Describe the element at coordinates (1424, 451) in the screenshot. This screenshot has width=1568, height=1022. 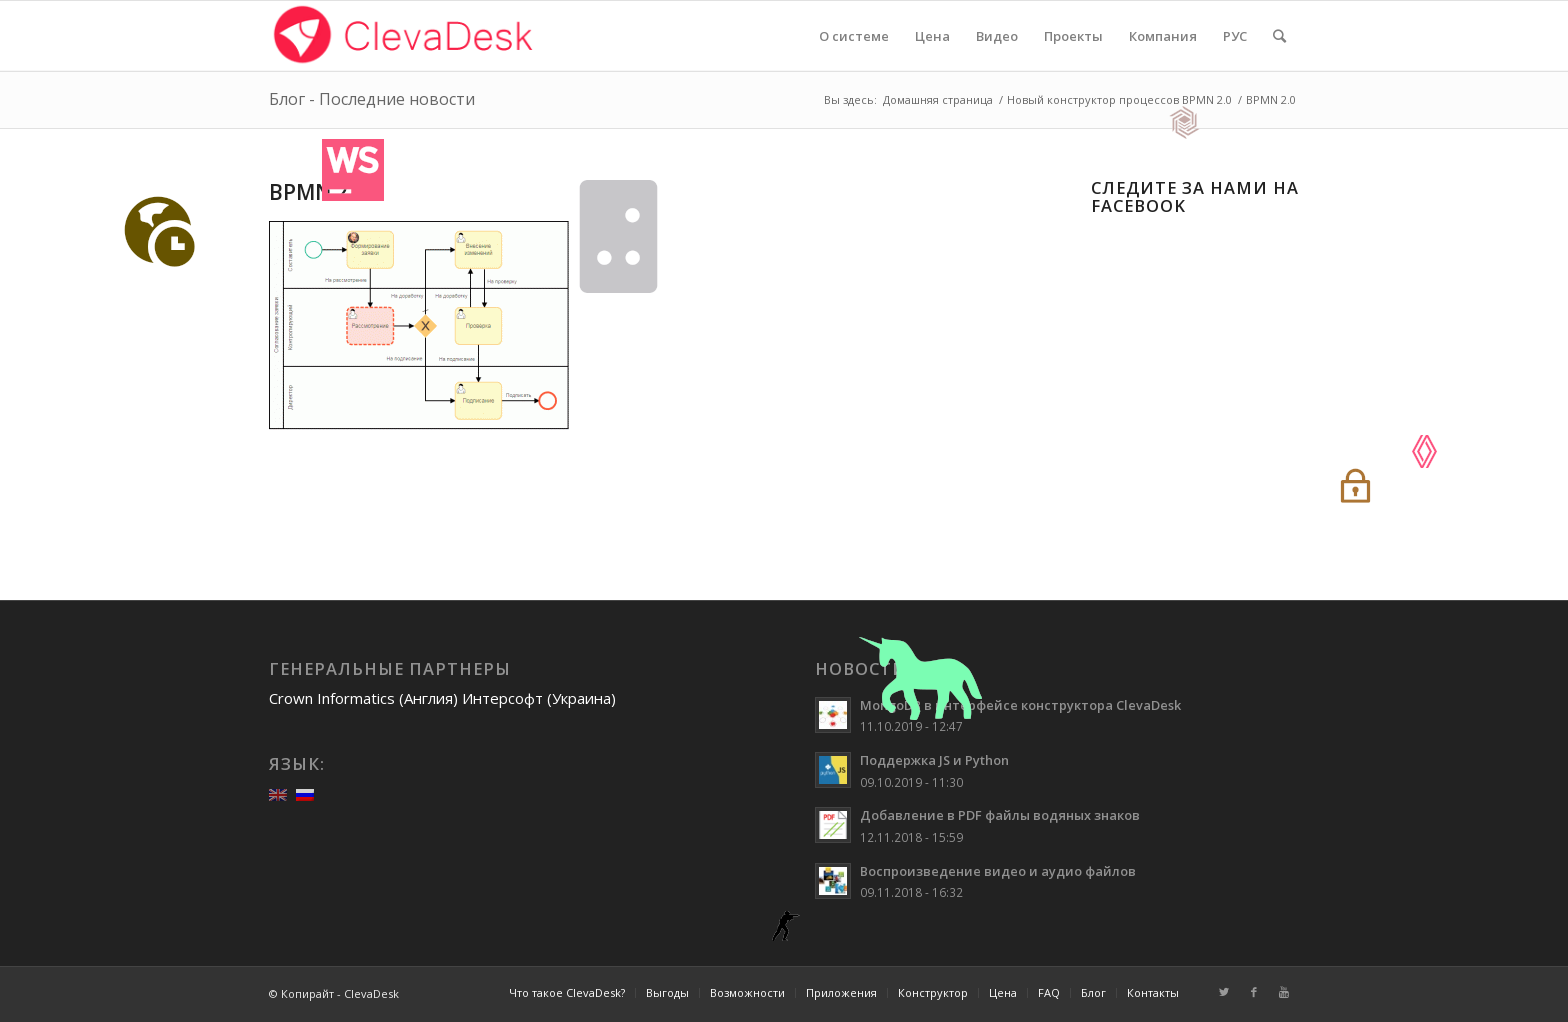
I see `renault brand logo` at that location.